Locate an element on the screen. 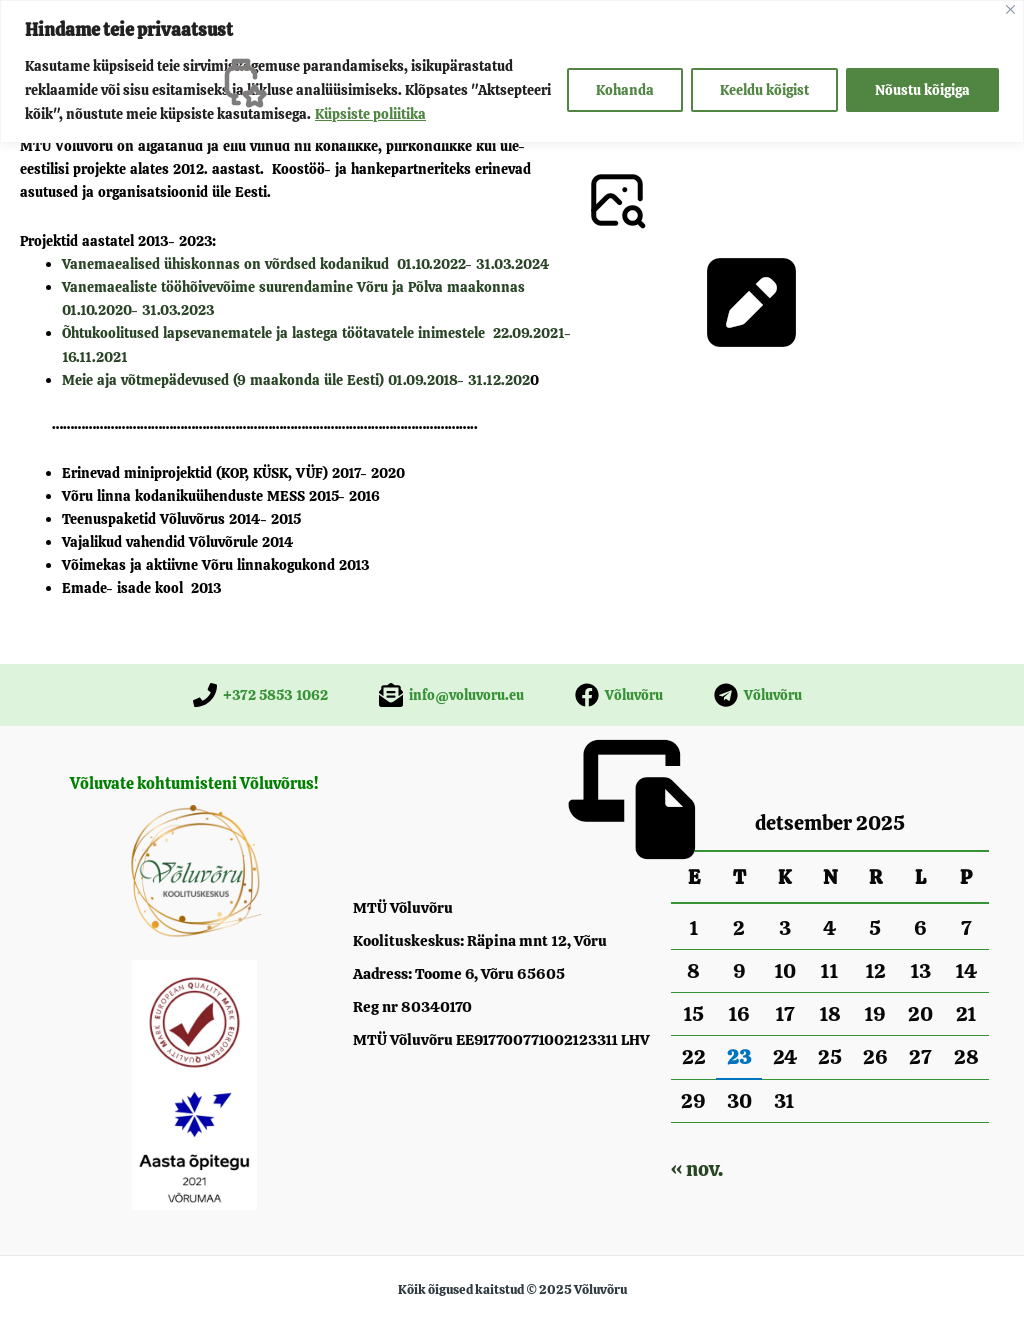 This screenshot has width=1024, height=1326. edit or modify content is located at coordinates (751, 302).